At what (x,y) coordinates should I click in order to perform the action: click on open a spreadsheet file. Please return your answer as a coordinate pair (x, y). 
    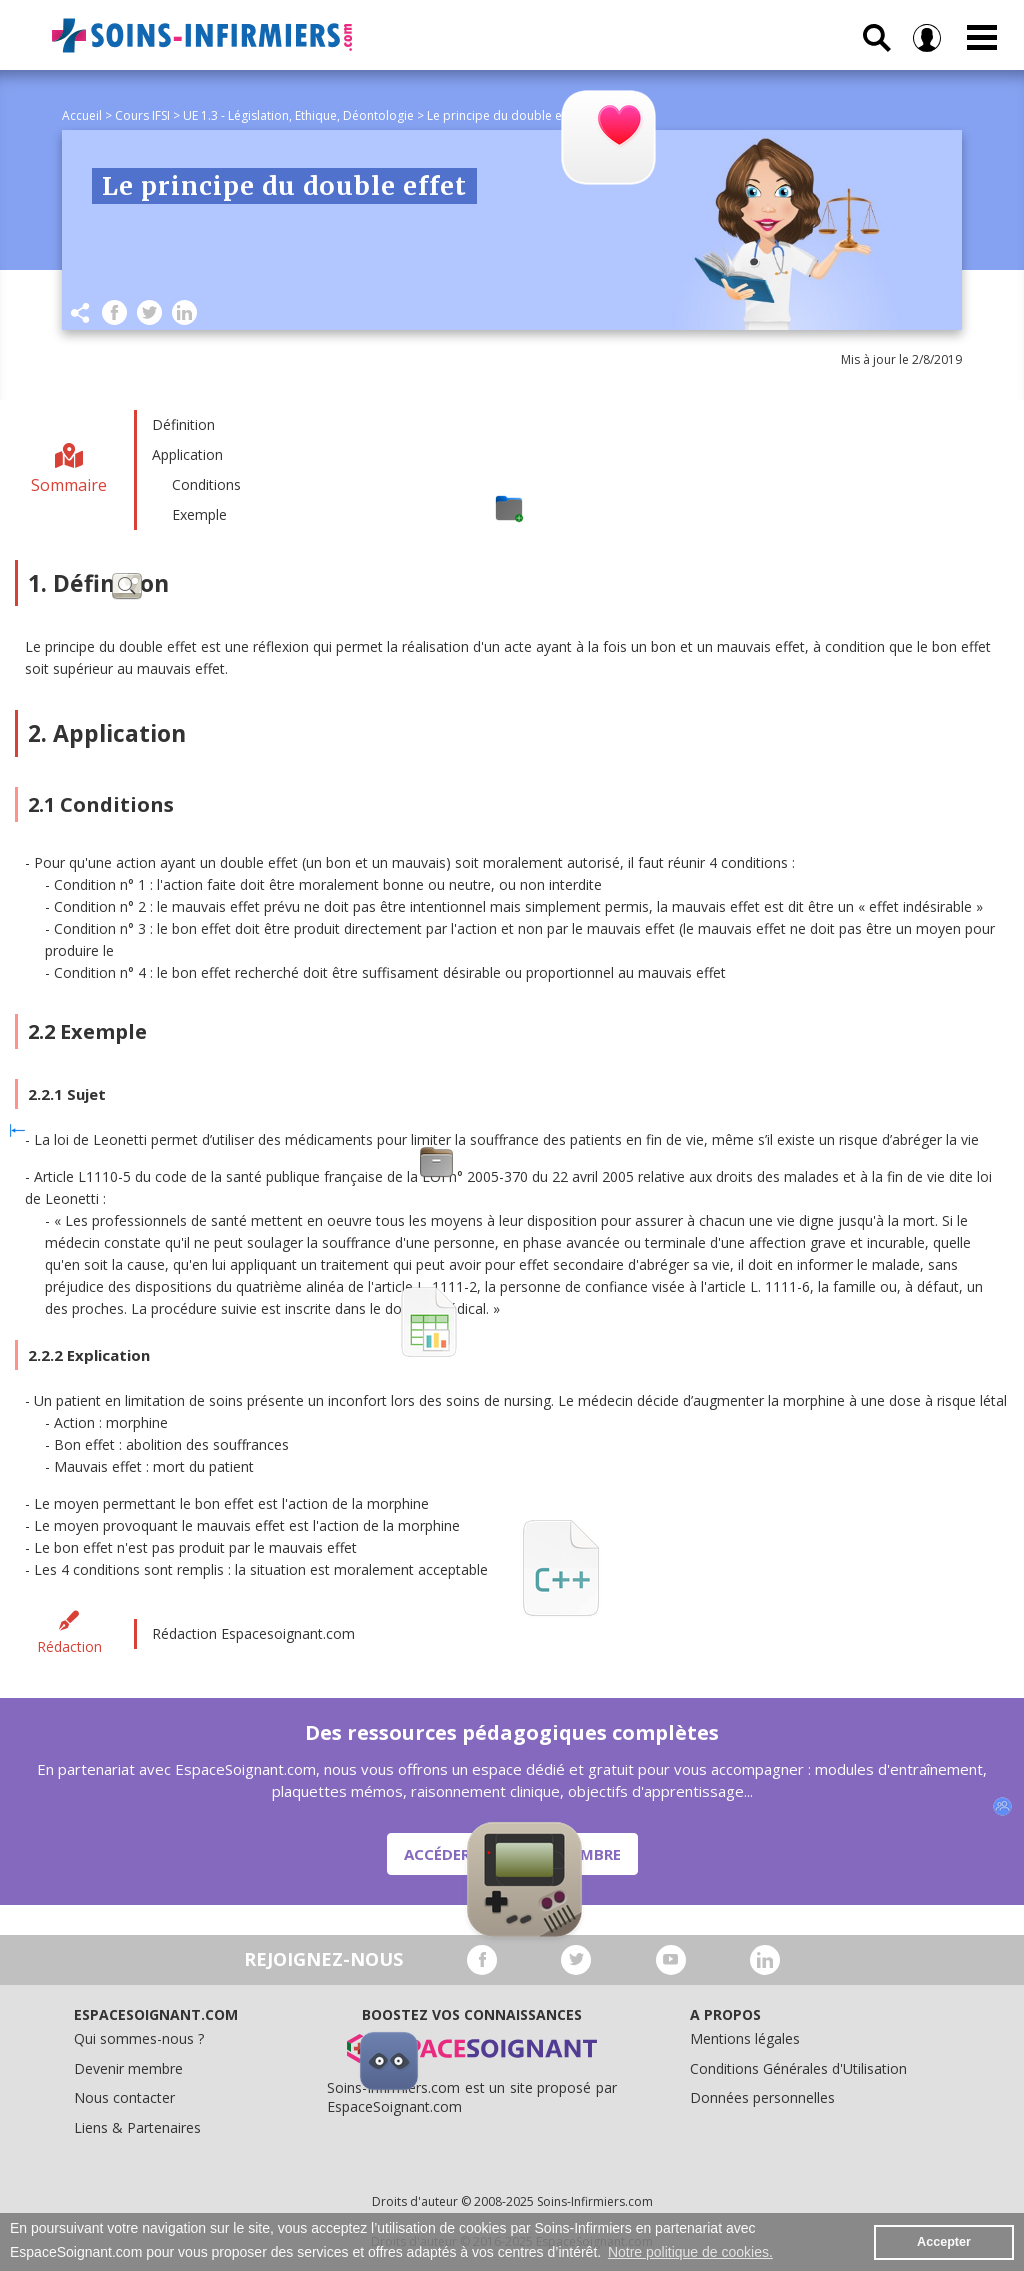
    Looking at the image, I should click on (429, 1322).